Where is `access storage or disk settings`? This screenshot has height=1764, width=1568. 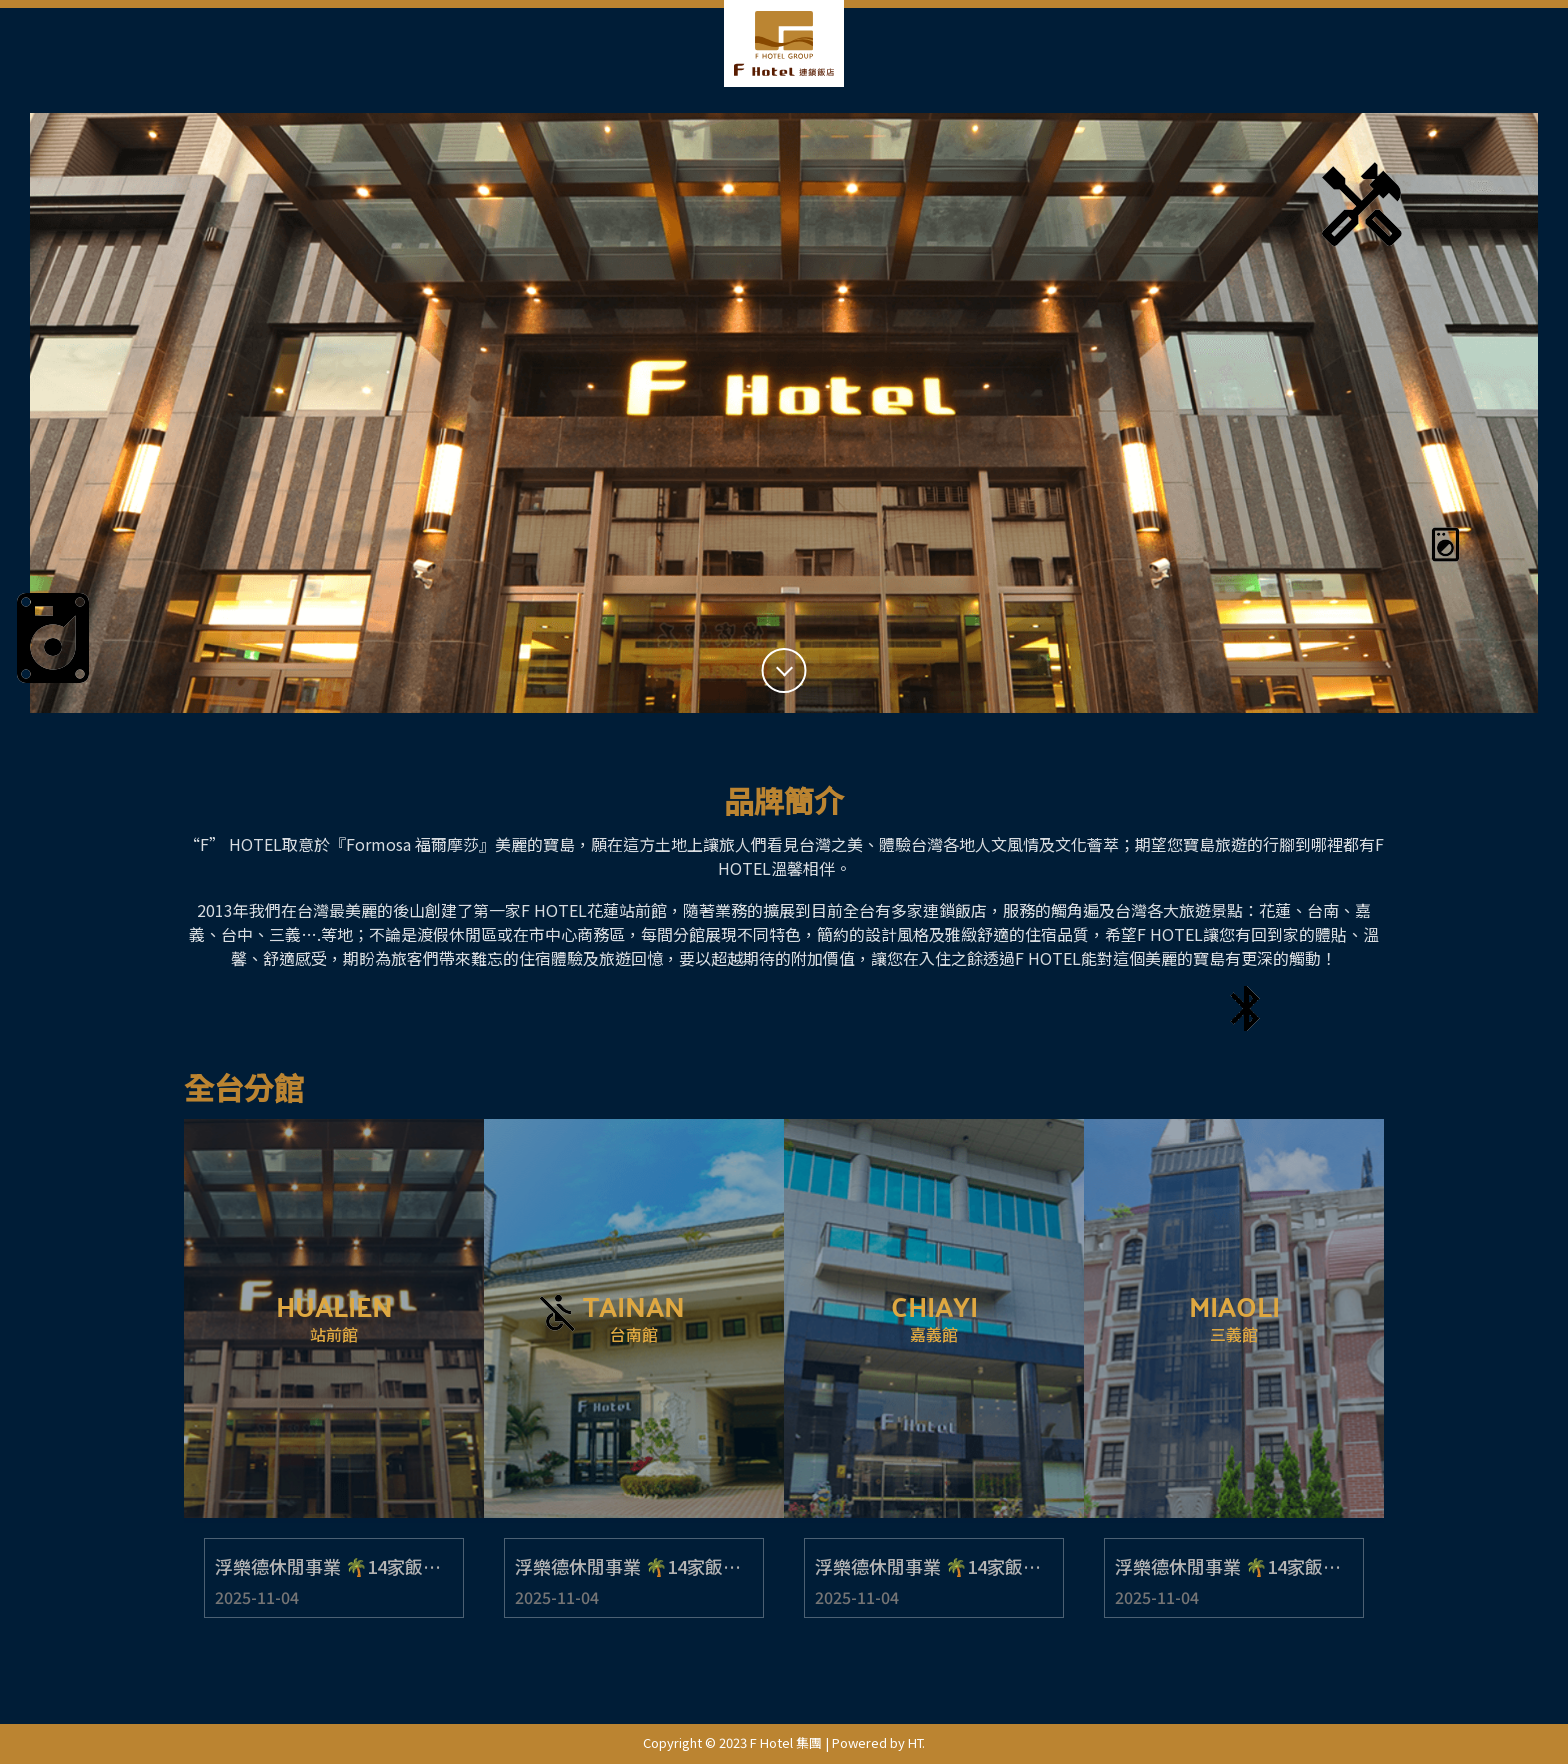 access storage or disk settings is located at coordinates (53, 638).